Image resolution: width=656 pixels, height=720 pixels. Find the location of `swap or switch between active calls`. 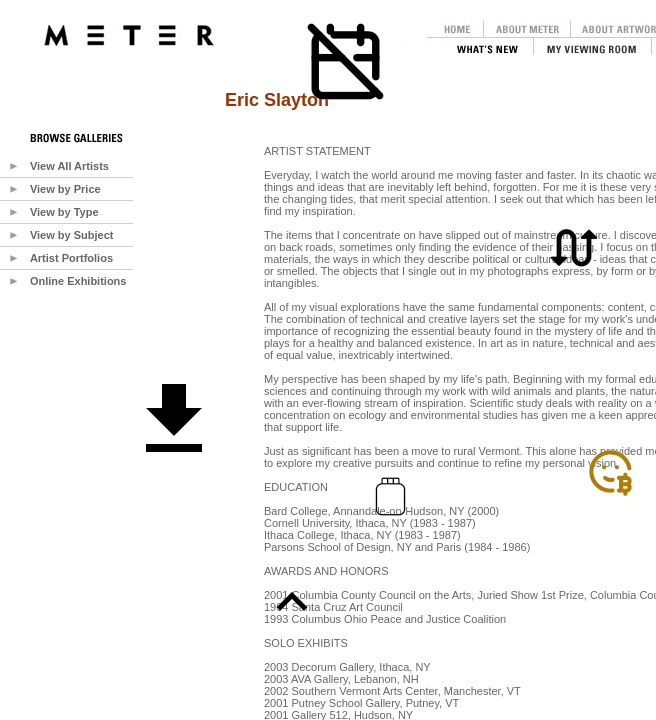

swap or switch between active calls is located at coordinates (574, 249).